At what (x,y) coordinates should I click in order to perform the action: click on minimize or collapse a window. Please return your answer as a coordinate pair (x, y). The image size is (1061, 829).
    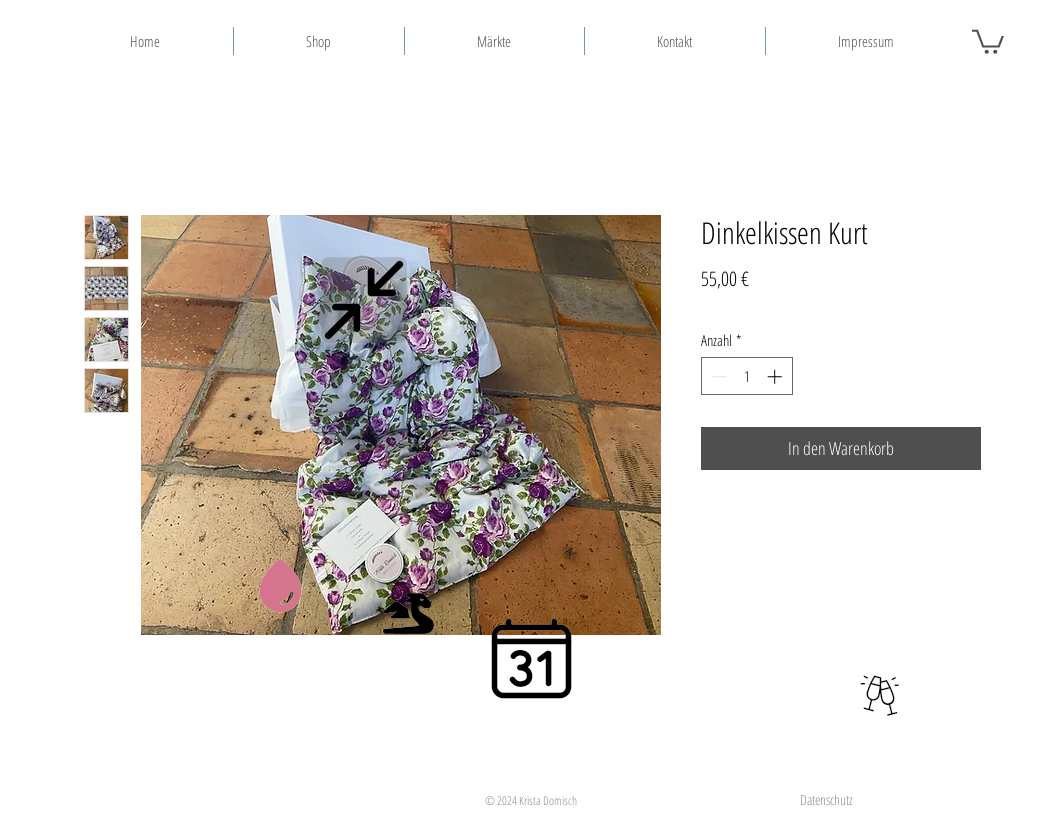
    Looking at the image, I should click on (364, 300).